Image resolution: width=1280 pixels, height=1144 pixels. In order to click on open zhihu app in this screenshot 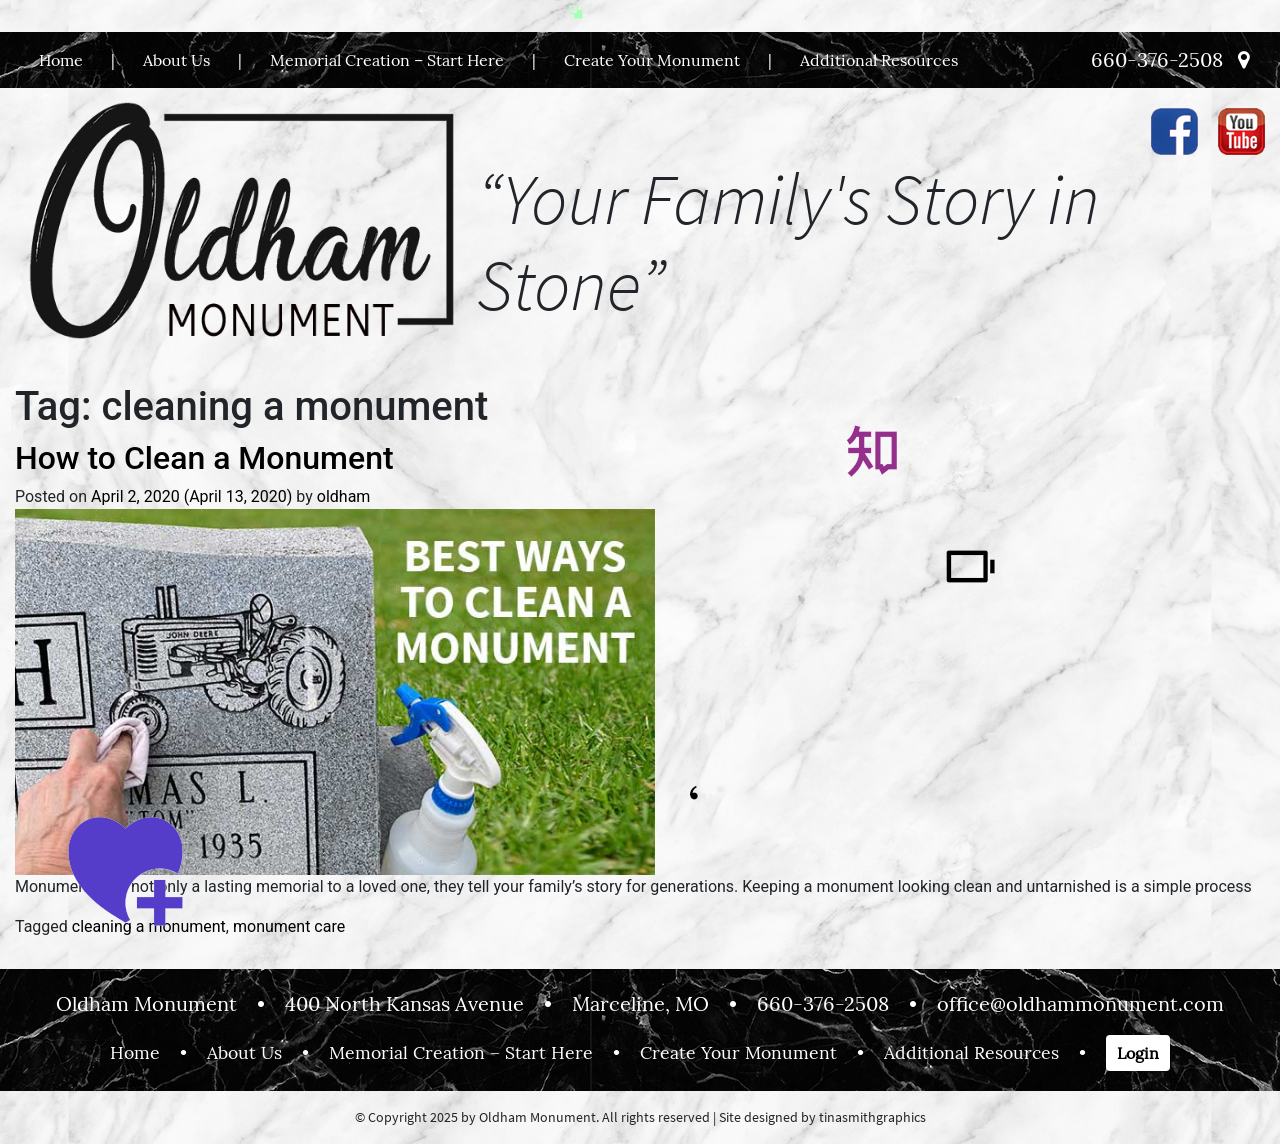, I will do `click(872, 450)`.